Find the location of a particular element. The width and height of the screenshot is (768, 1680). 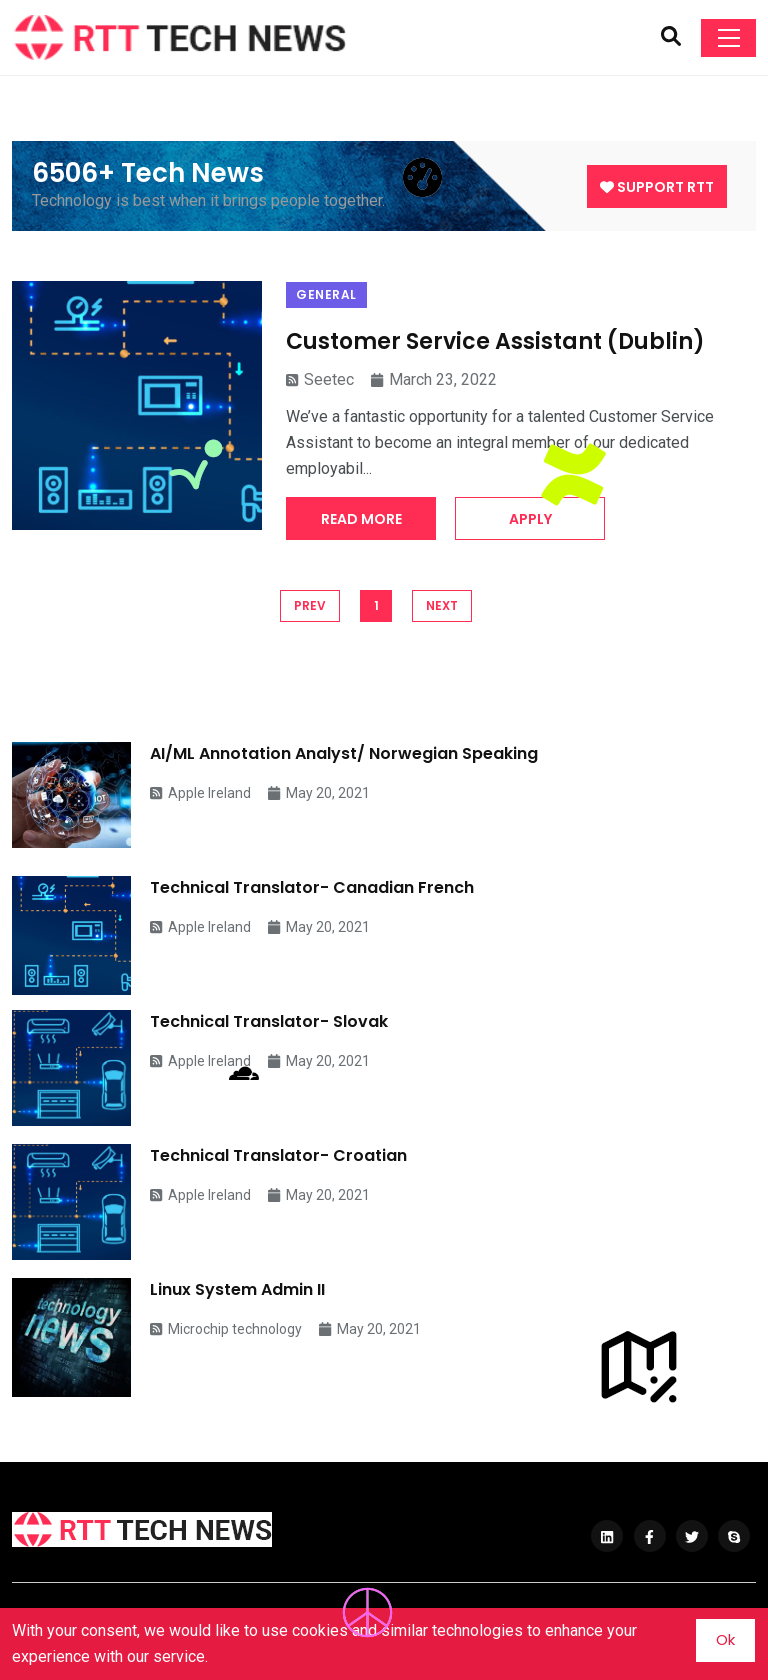

peace symbol or anti-war indicator is located at coordinates (367, 1612).